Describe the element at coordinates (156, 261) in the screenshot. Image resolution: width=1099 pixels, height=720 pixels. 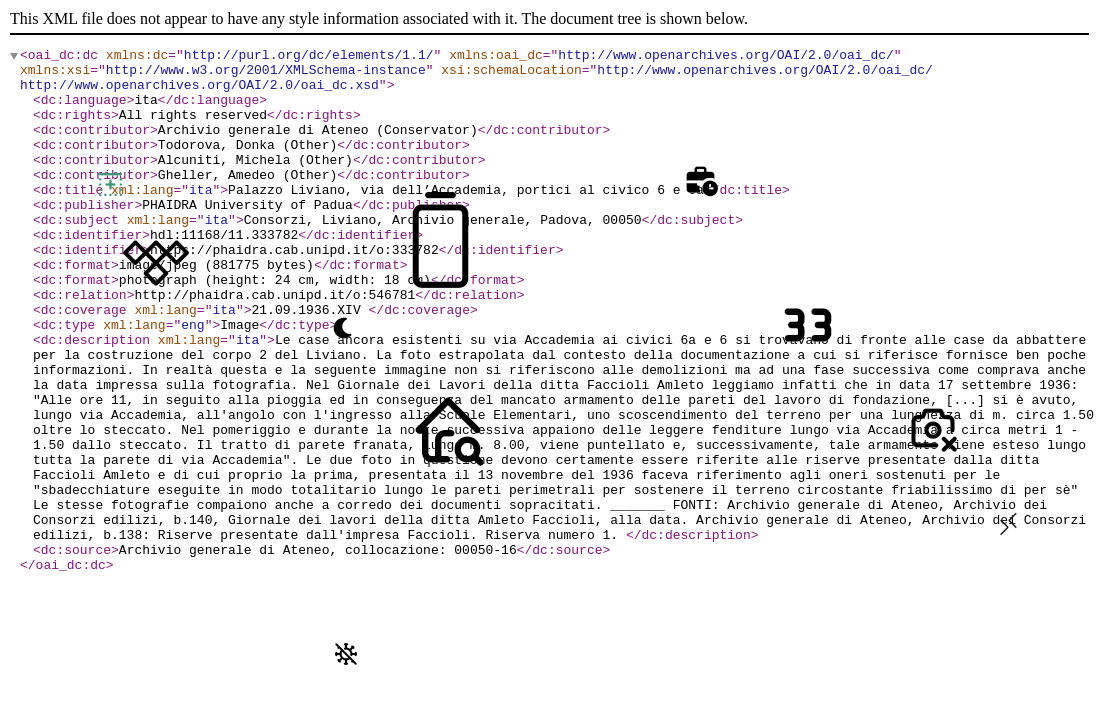
I see `open tidal music streaming app` at that location.